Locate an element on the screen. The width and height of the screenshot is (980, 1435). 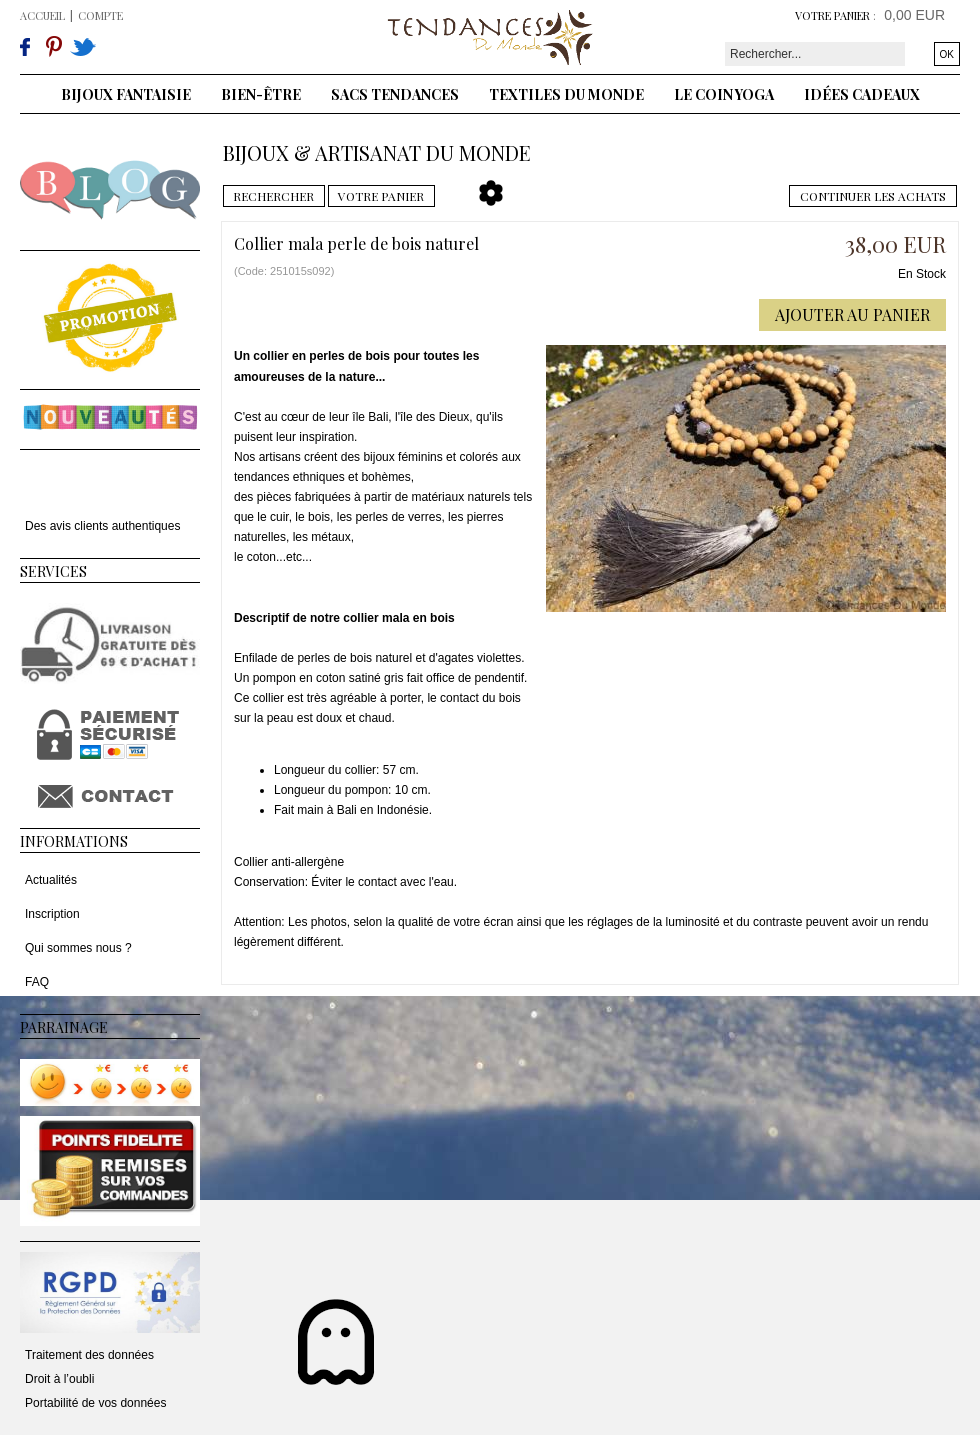
access garden or plant-related features is located at coordinates (491, 193).